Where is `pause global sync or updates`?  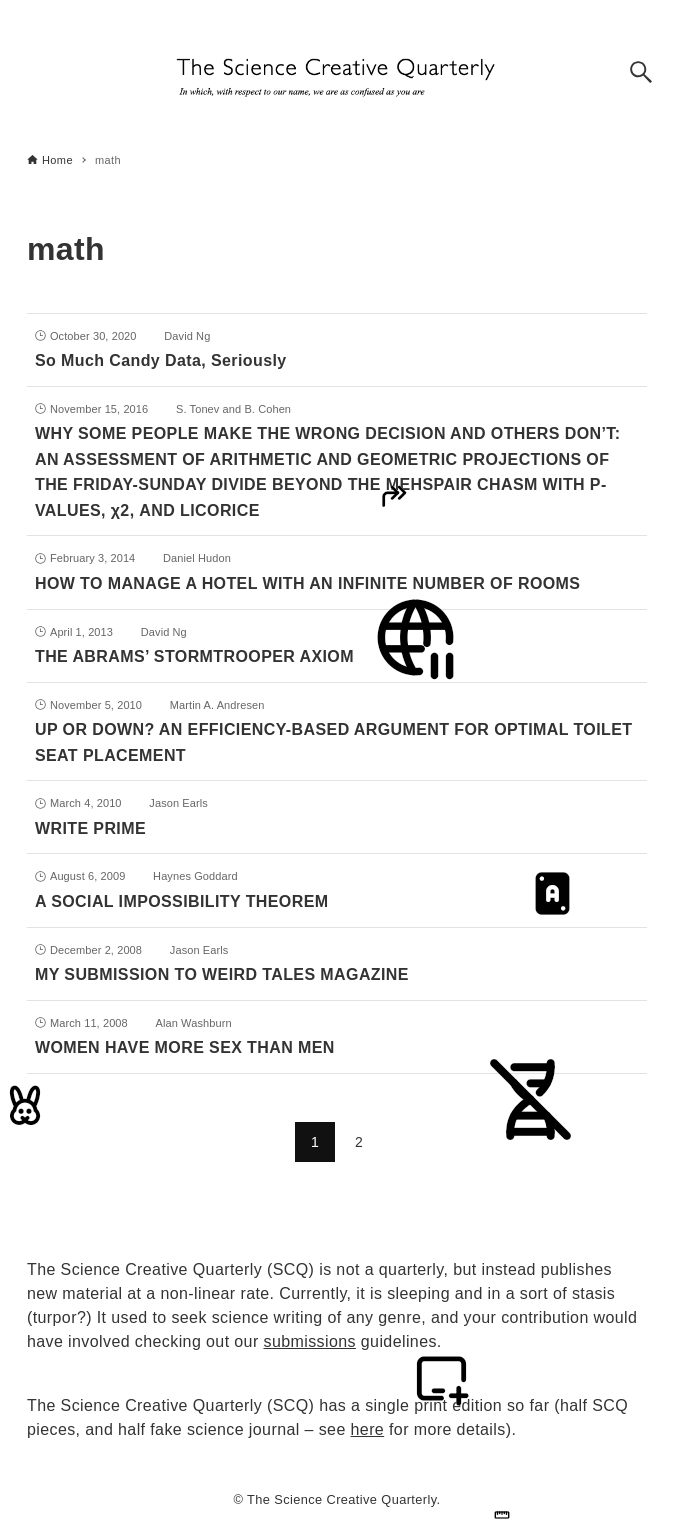
pause global sync or updates is located at coordinates (415, 637).